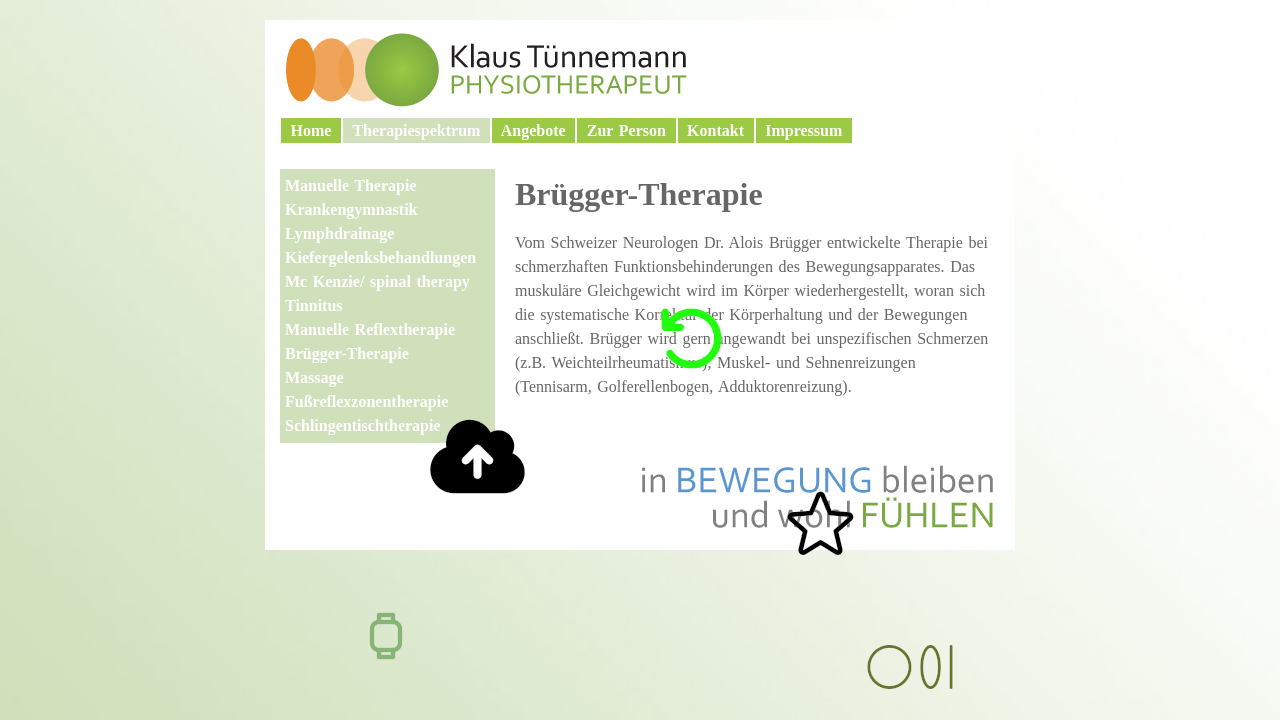 The width and height of the screenshot is (1280, 720). I want to click on add to favorites, so click(820, 524).